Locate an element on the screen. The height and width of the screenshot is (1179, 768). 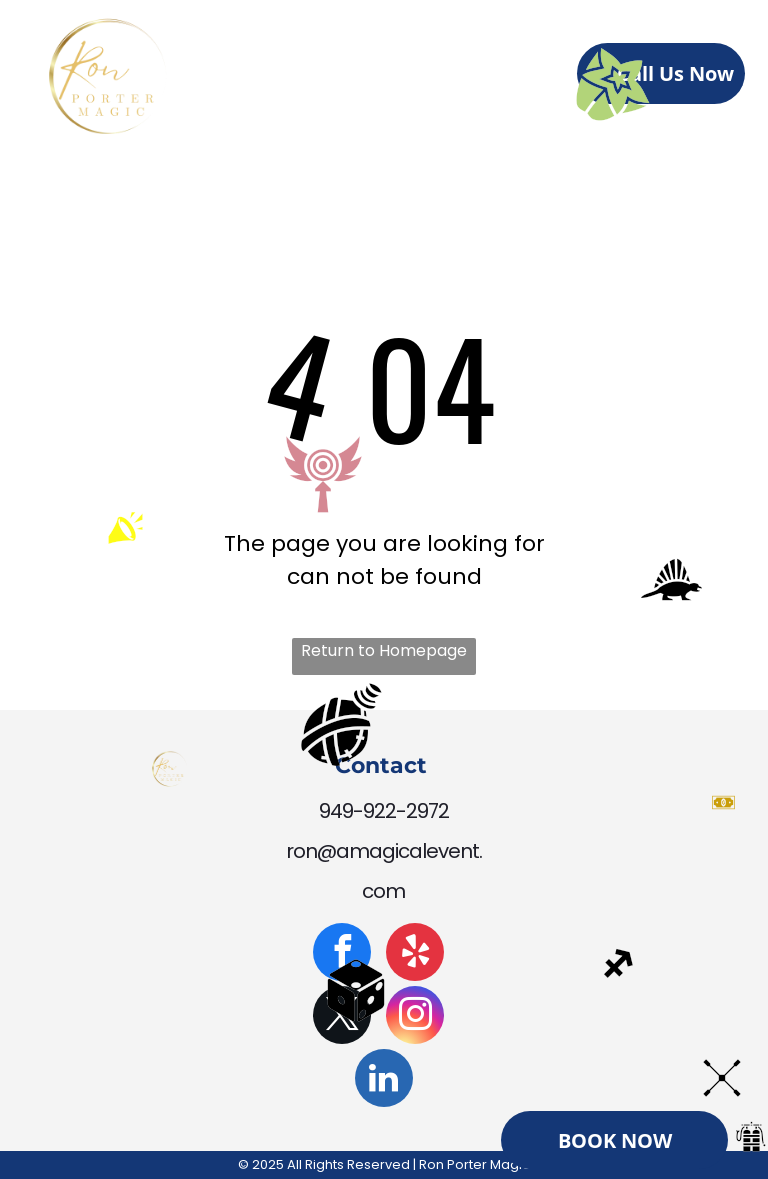
access vehicle maintenance tools is located at coordinates (722, 1078).